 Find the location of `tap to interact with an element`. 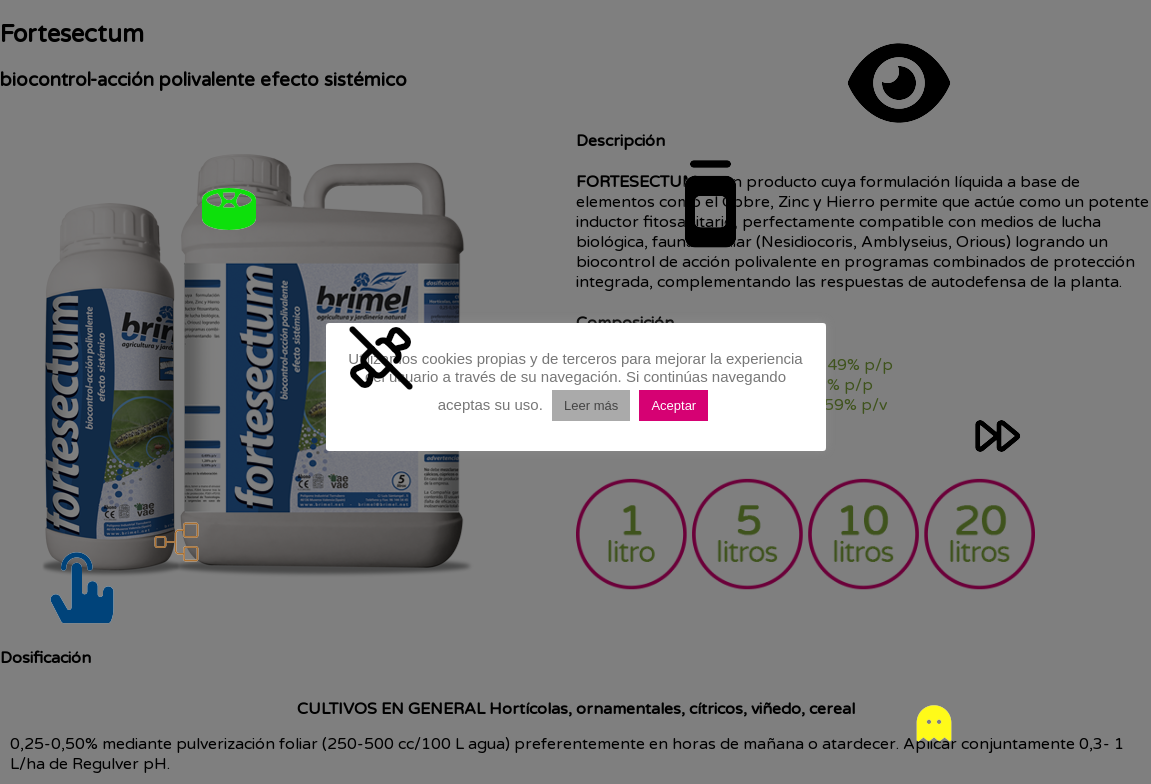

tap to interact with an element is located at coordinates (82, 589).